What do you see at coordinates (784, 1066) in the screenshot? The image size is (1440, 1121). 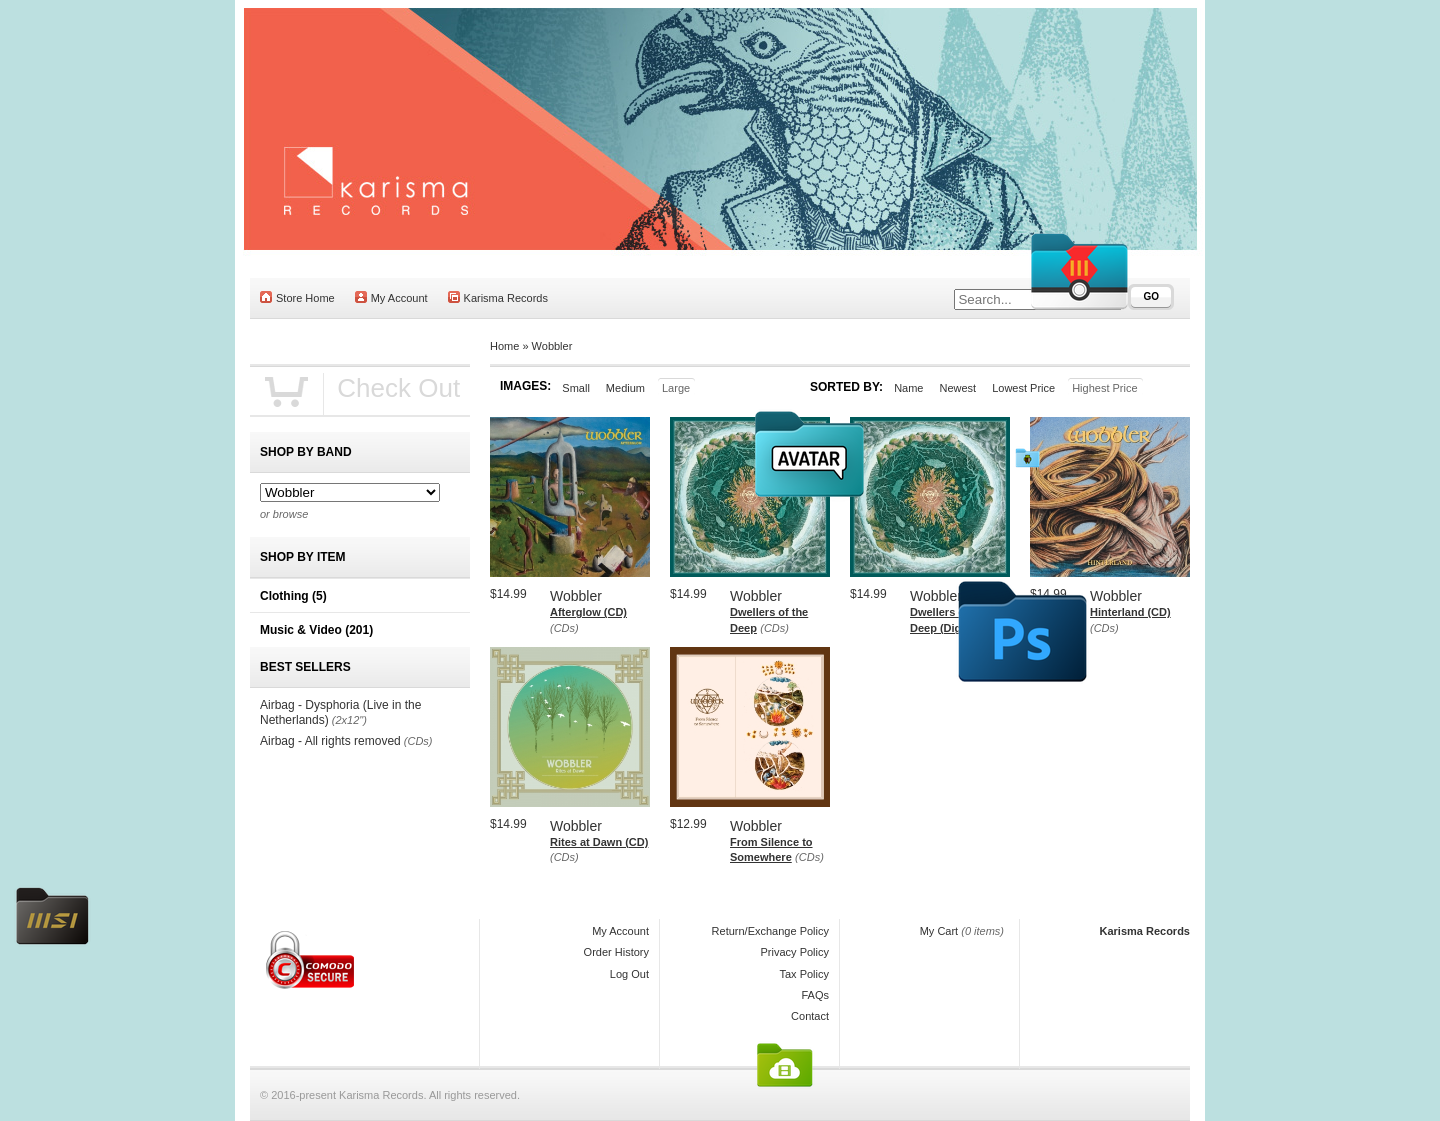 I see `open 4k video downloader folder` at bounding box center [784, 1066].